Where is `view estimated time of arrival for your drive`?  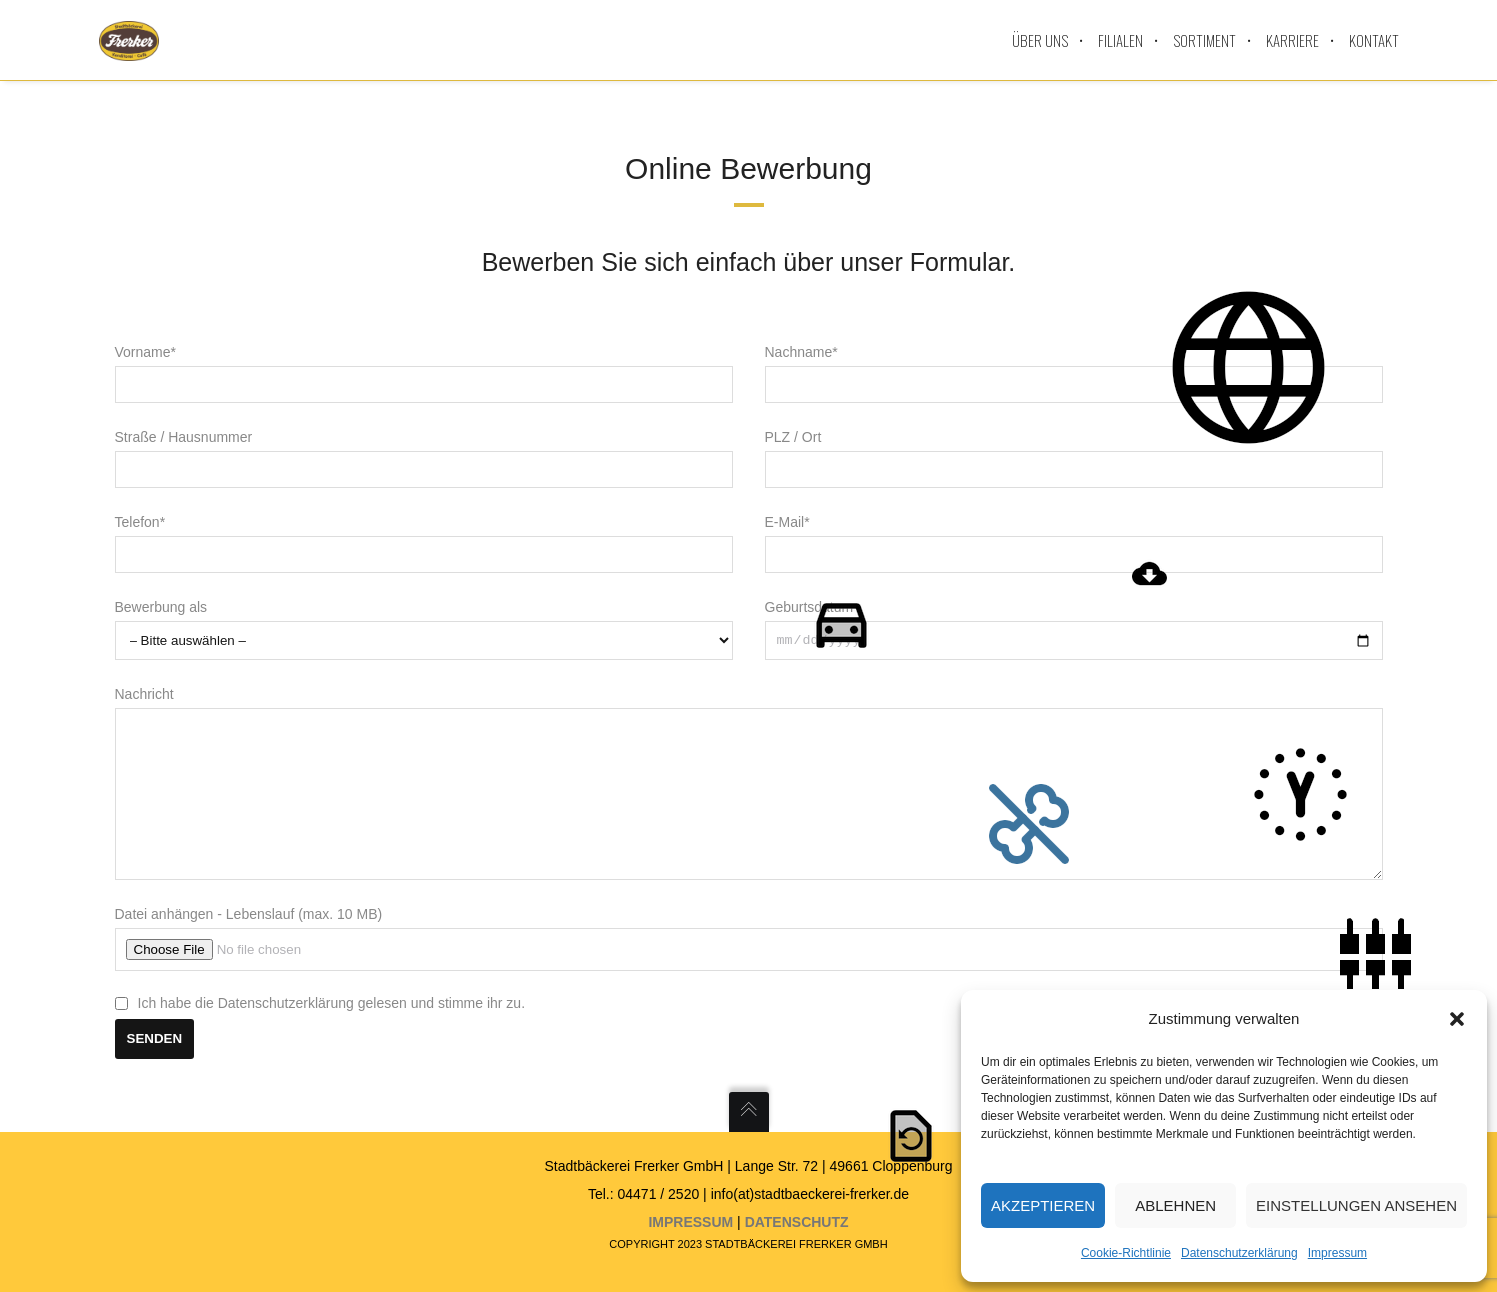 view estimated time of arrival for your drive is located at coordinates (841, 625).